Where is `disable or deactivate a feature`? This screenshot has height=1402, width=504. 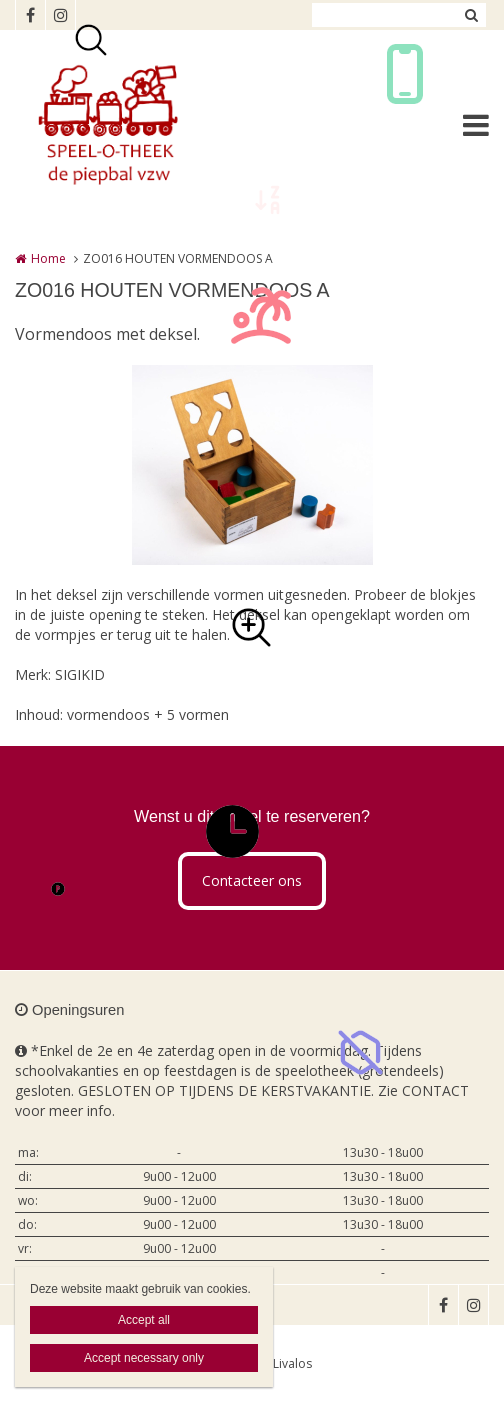 disable or deactivate a feature is located at coordinates (360, 1052).